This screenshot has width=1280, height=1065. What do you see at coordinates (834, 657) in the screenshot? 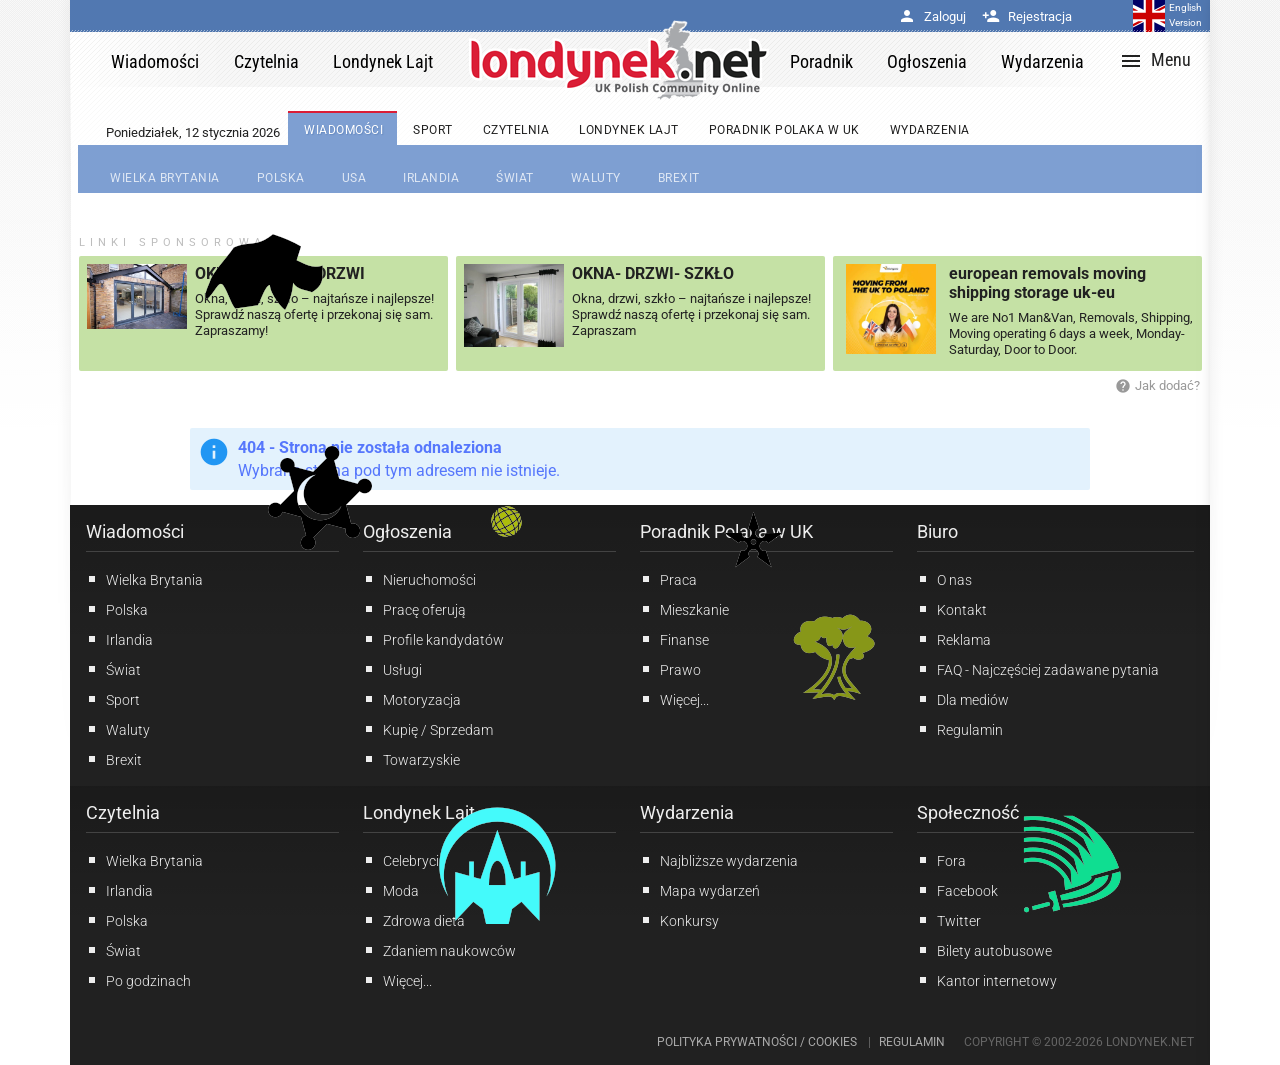
I see `represents nature or environmental features in a game` at bounding box center [834, 657].